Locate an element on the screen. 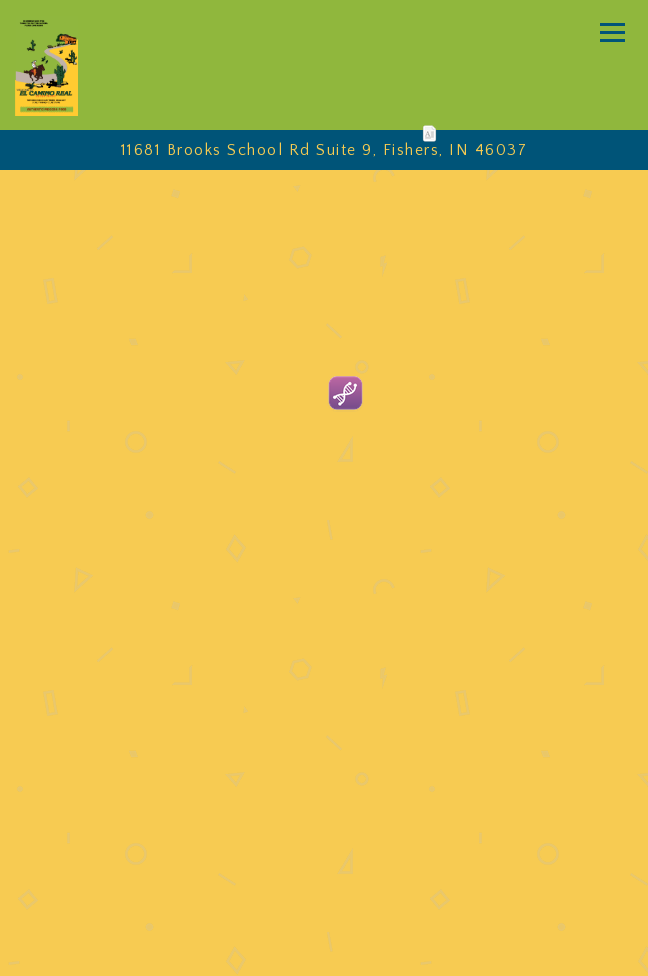 Image resolution: width=648 pixels, height=976 pixels. a rich text or formatted document file is located at coordinates (429, 133).